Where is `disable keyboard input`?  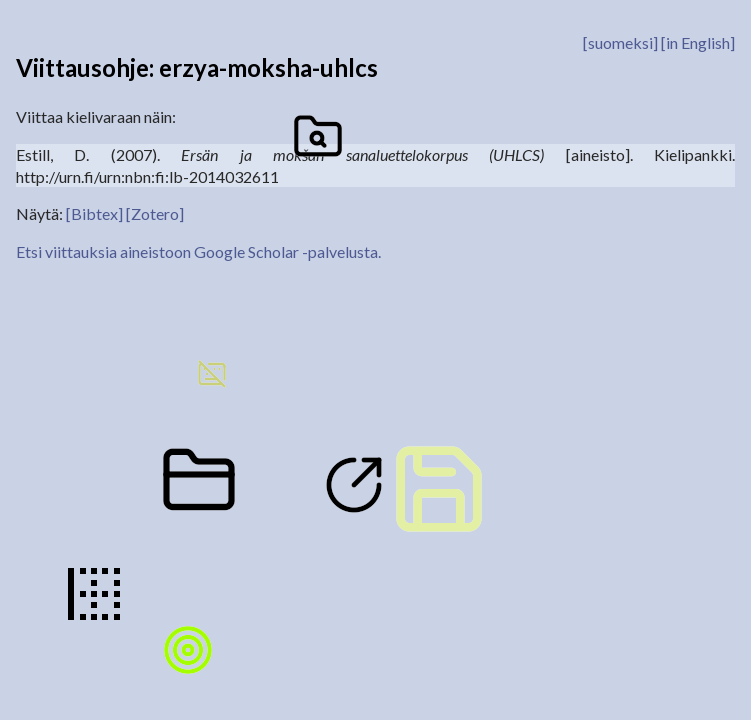 disable keyboard input is located at coordinates (212, 374).